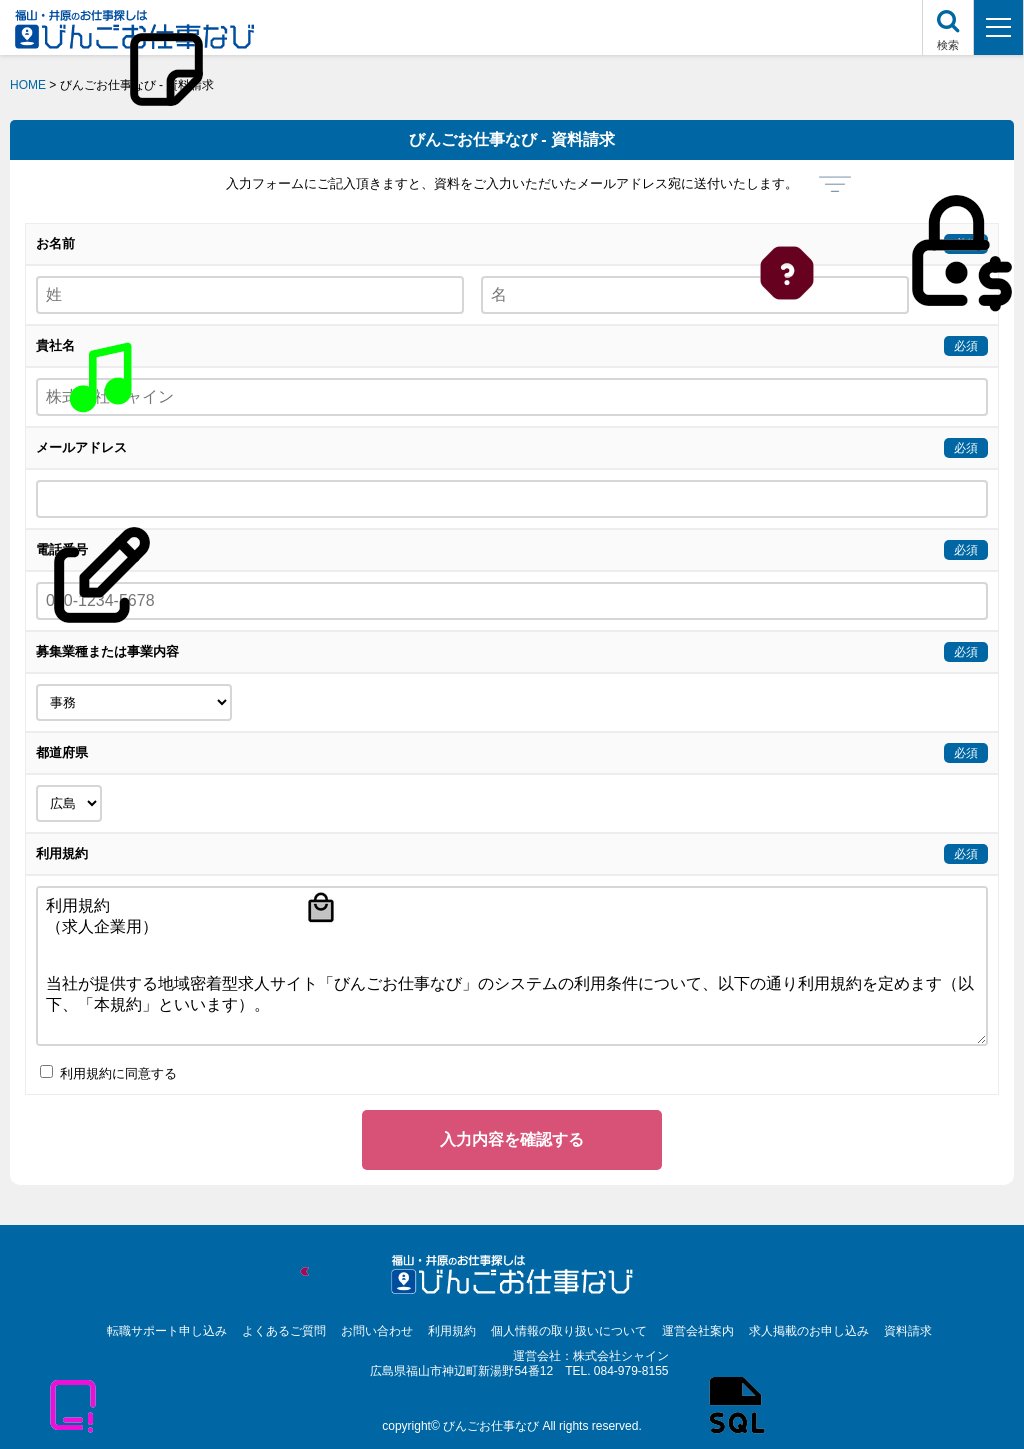 The image size is (1024, 1449). Describe the element at coordinates (104, 377) in the screenshot. I see `access music library or audio files` at that location.